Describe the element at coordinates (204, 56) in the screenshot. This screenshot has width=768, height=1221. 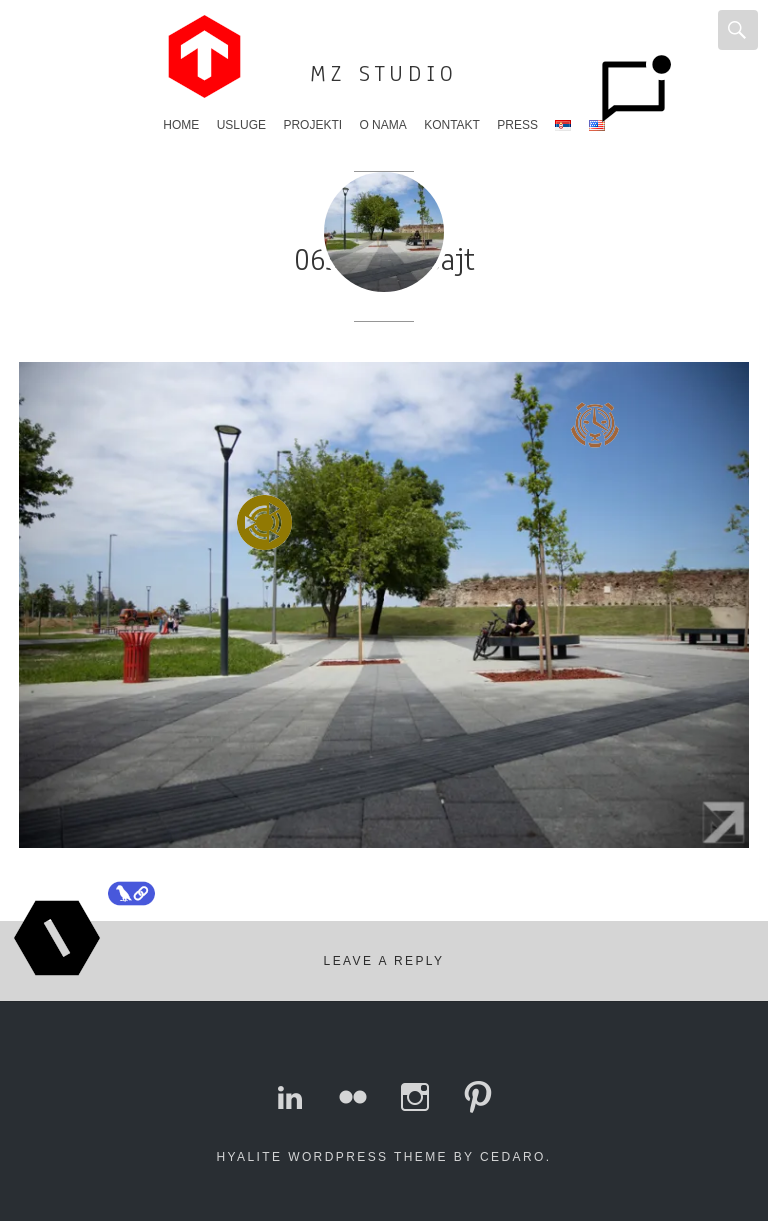
I see `open checkmk monitoring dashboard` at that location.